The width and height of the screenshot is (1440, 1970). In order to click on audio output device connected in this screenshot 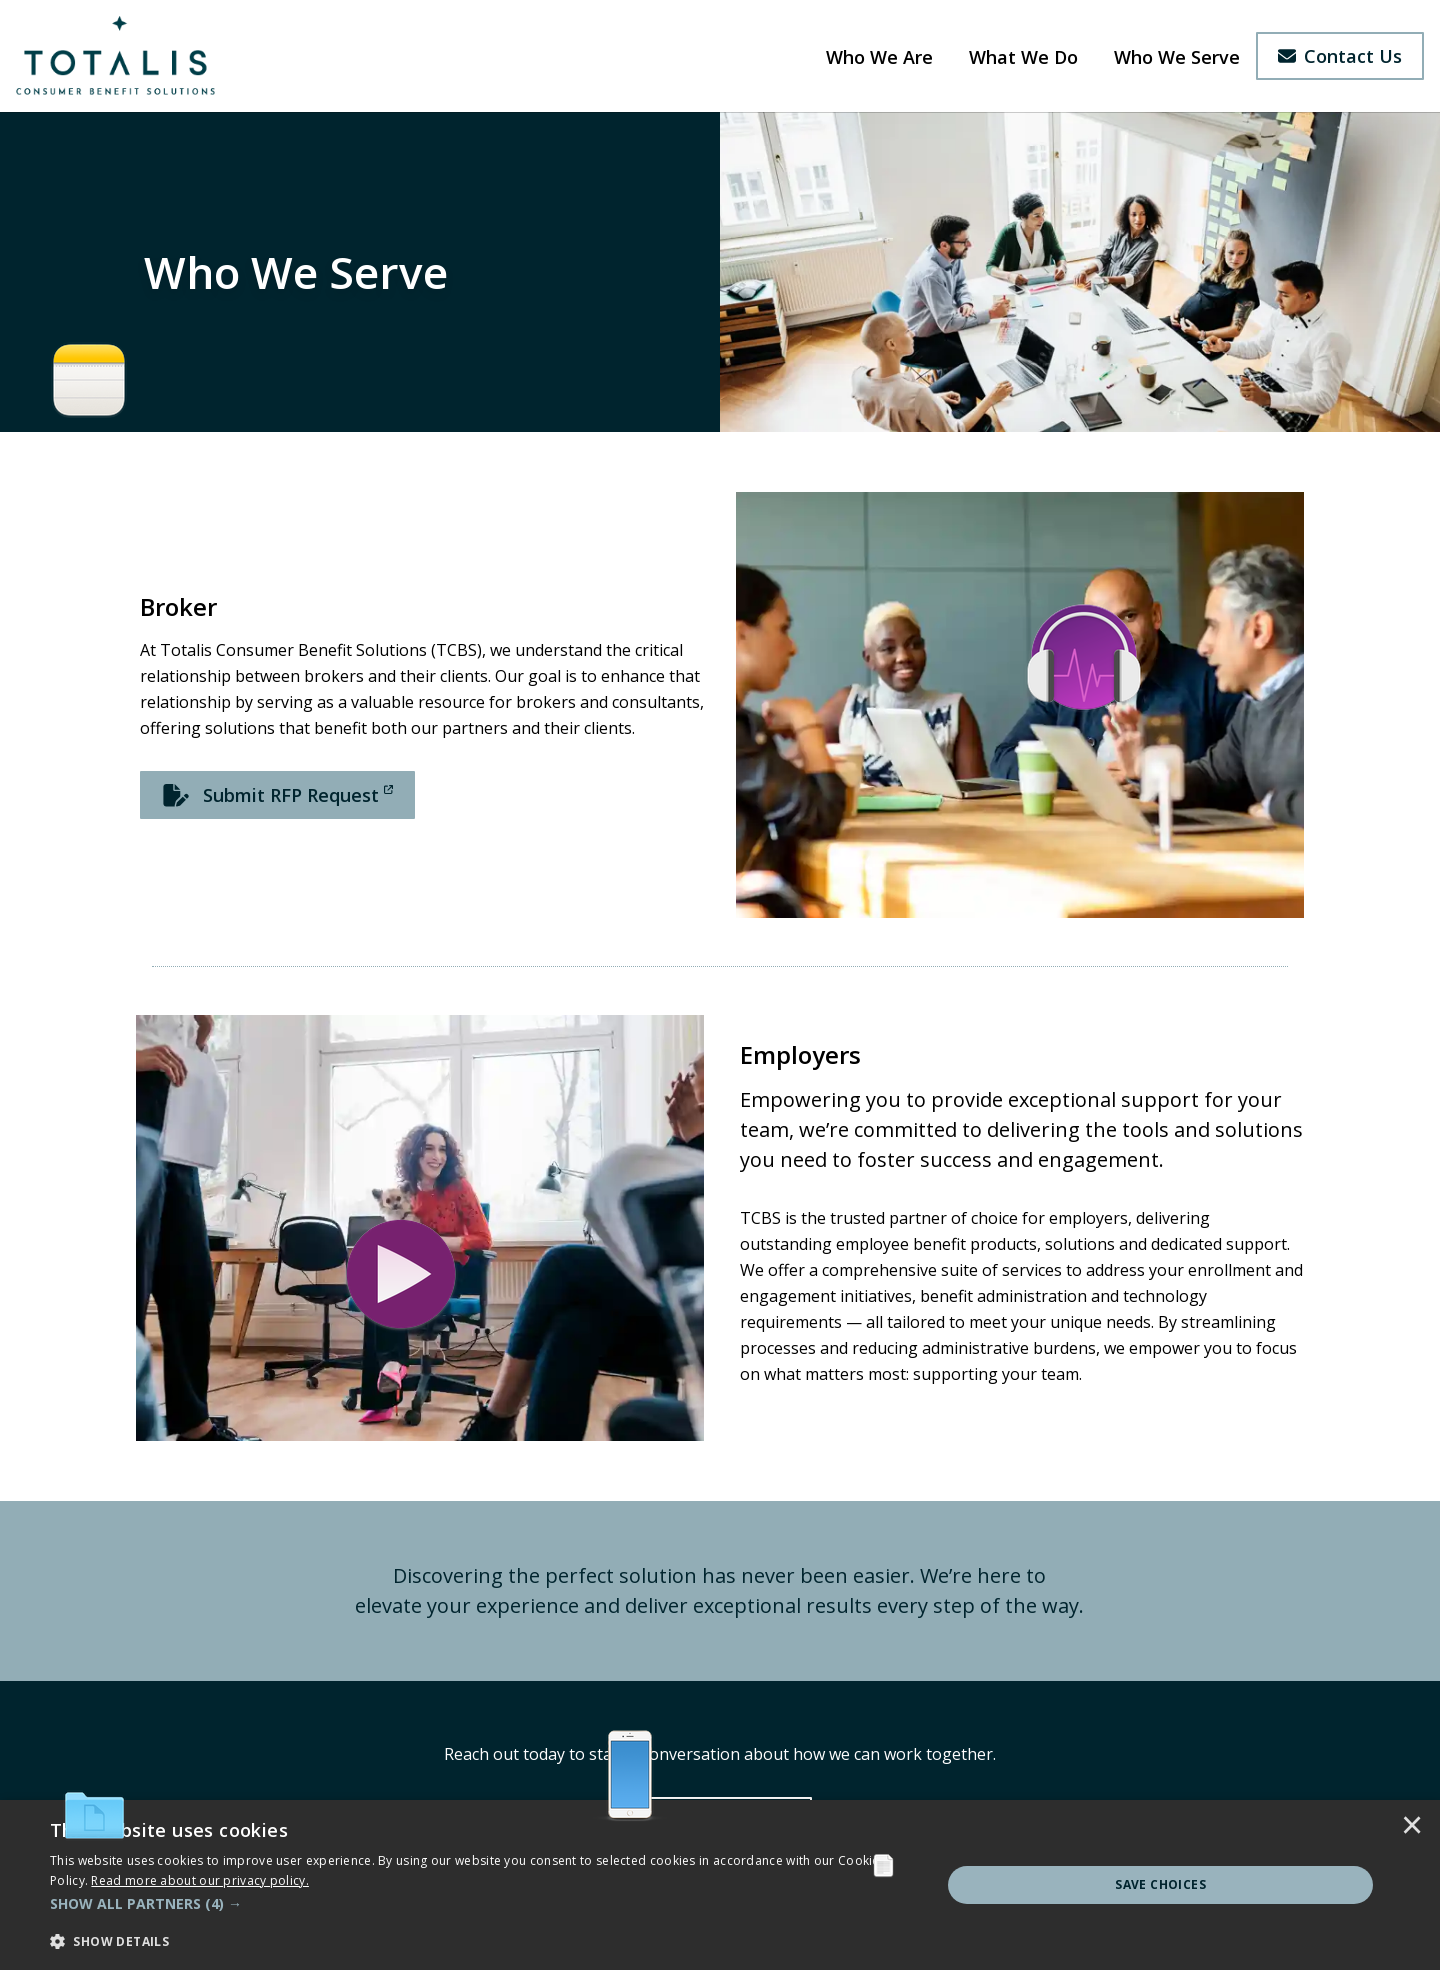, I will do `click(1084, 657)`.